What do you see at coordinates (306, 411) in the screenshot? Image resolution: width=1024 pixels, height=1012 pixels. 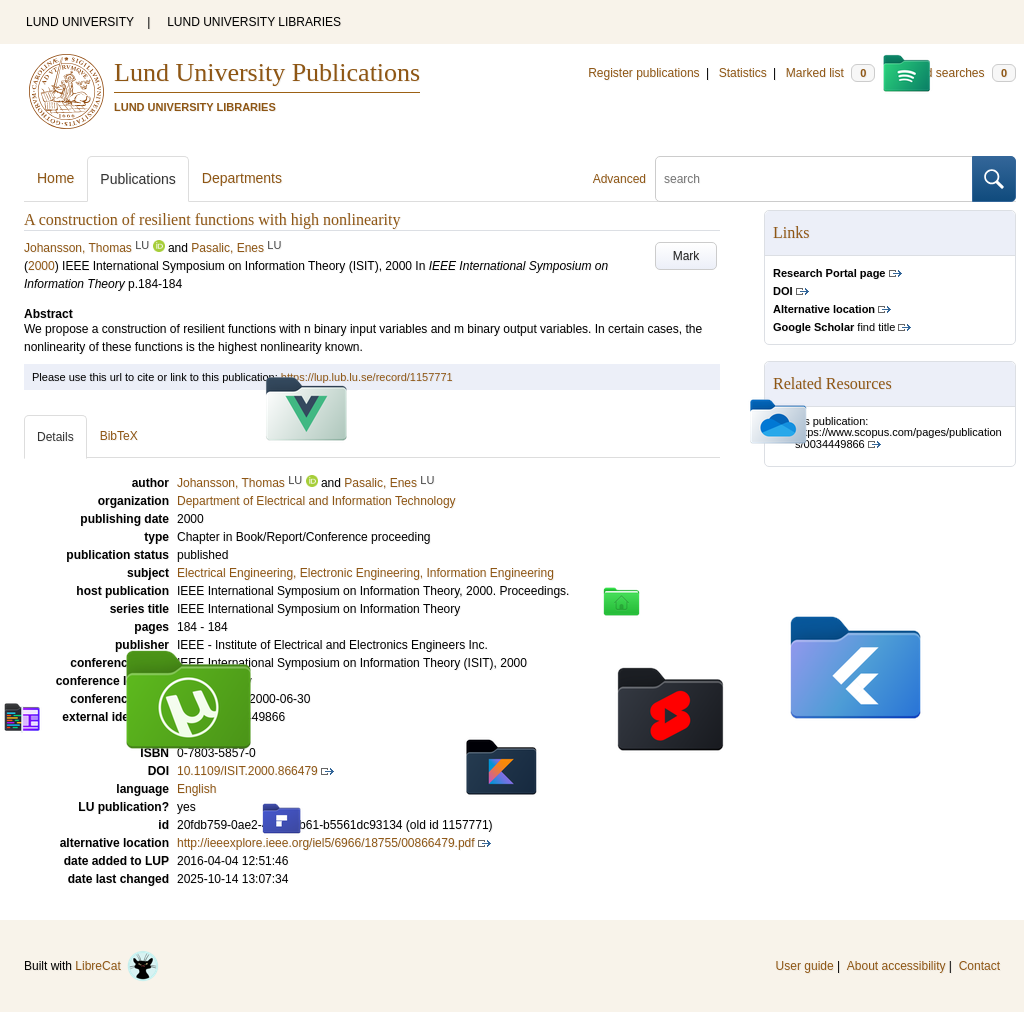 I see `open folder containing Vue.js project files` at bounding box center [306, 411].